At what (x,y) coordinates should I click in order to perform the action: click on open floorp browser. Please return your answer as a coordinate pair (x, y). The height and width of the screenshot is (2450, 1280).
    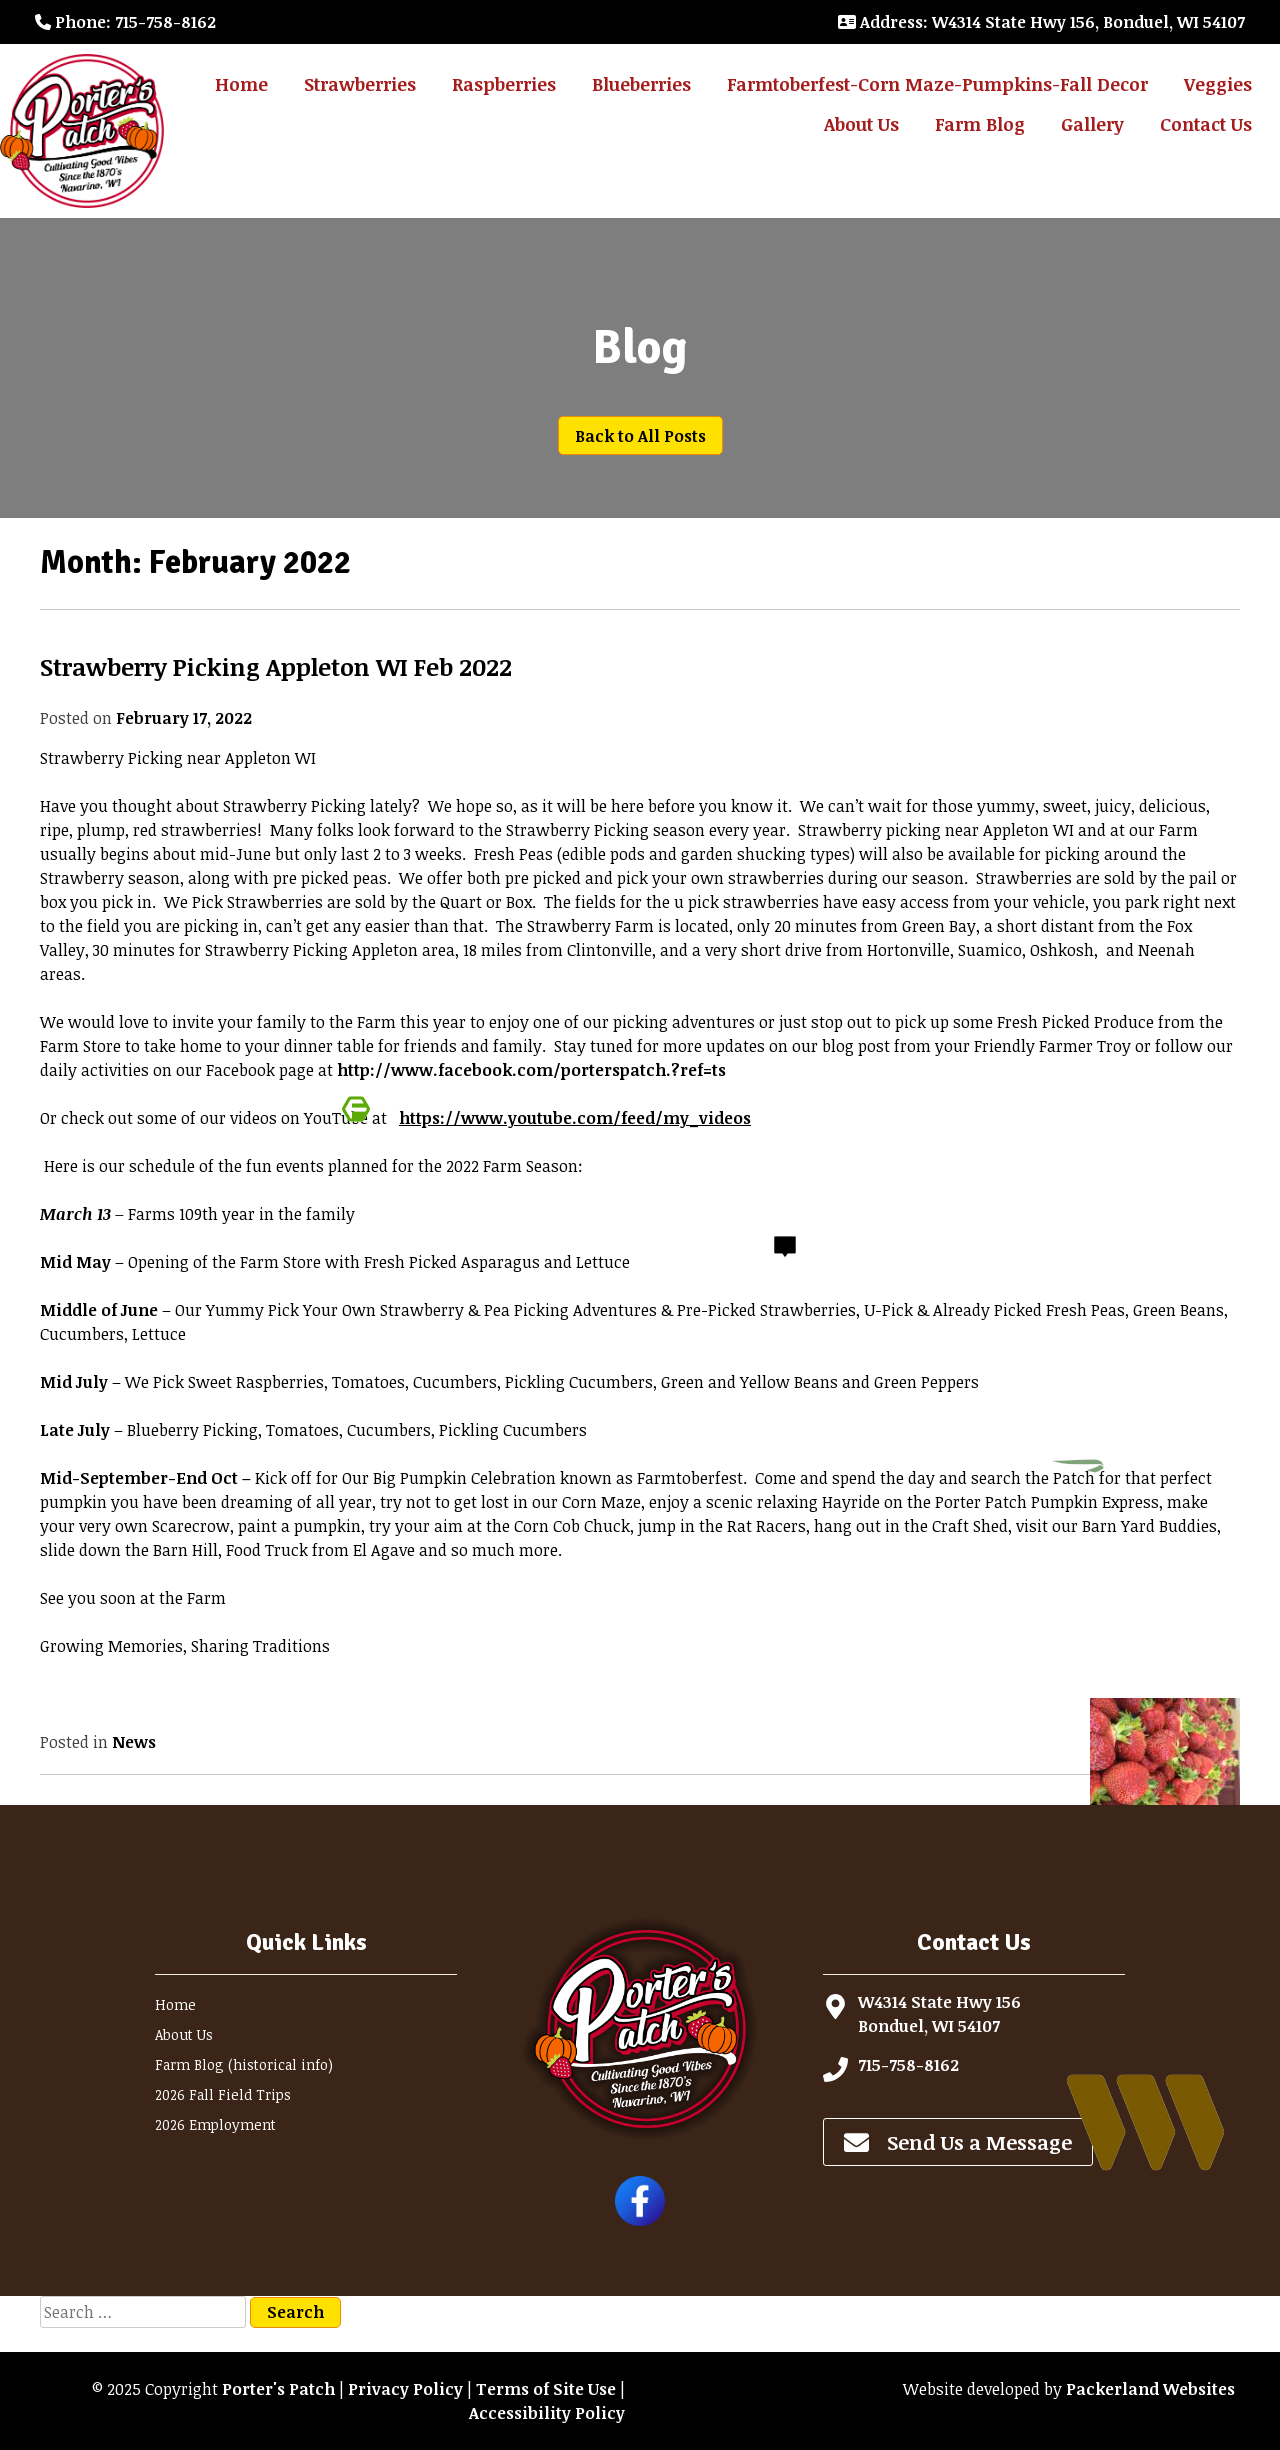
    Looking at the image, I should click on (356, 1109).